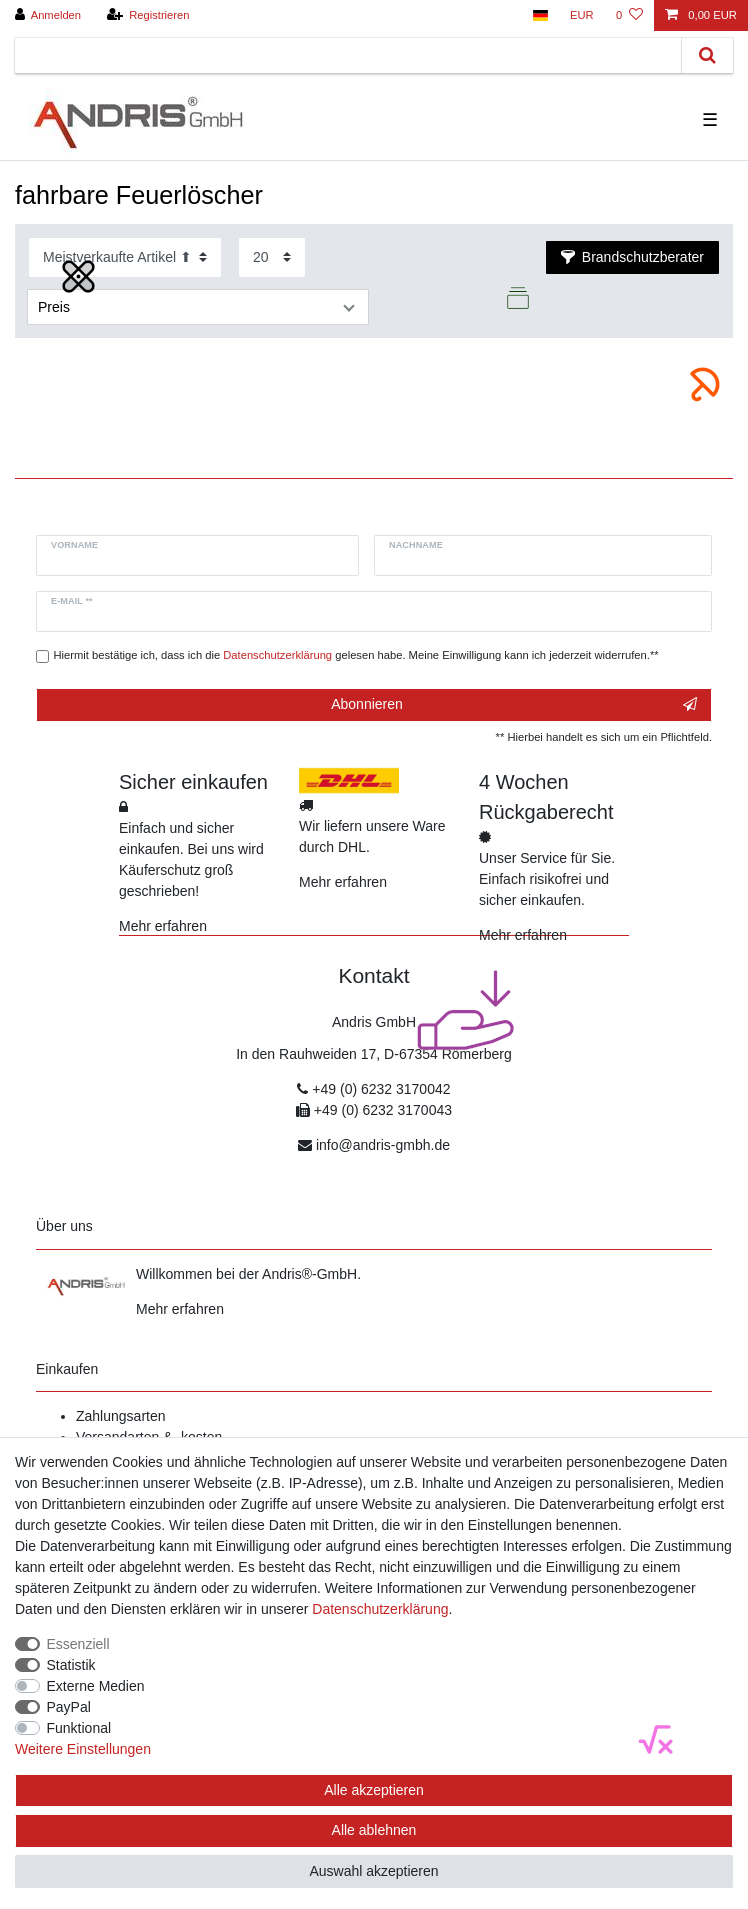 This screenshot has width=748, height=1909. I want to click on access calculator or math functions, so click(656, 1739).